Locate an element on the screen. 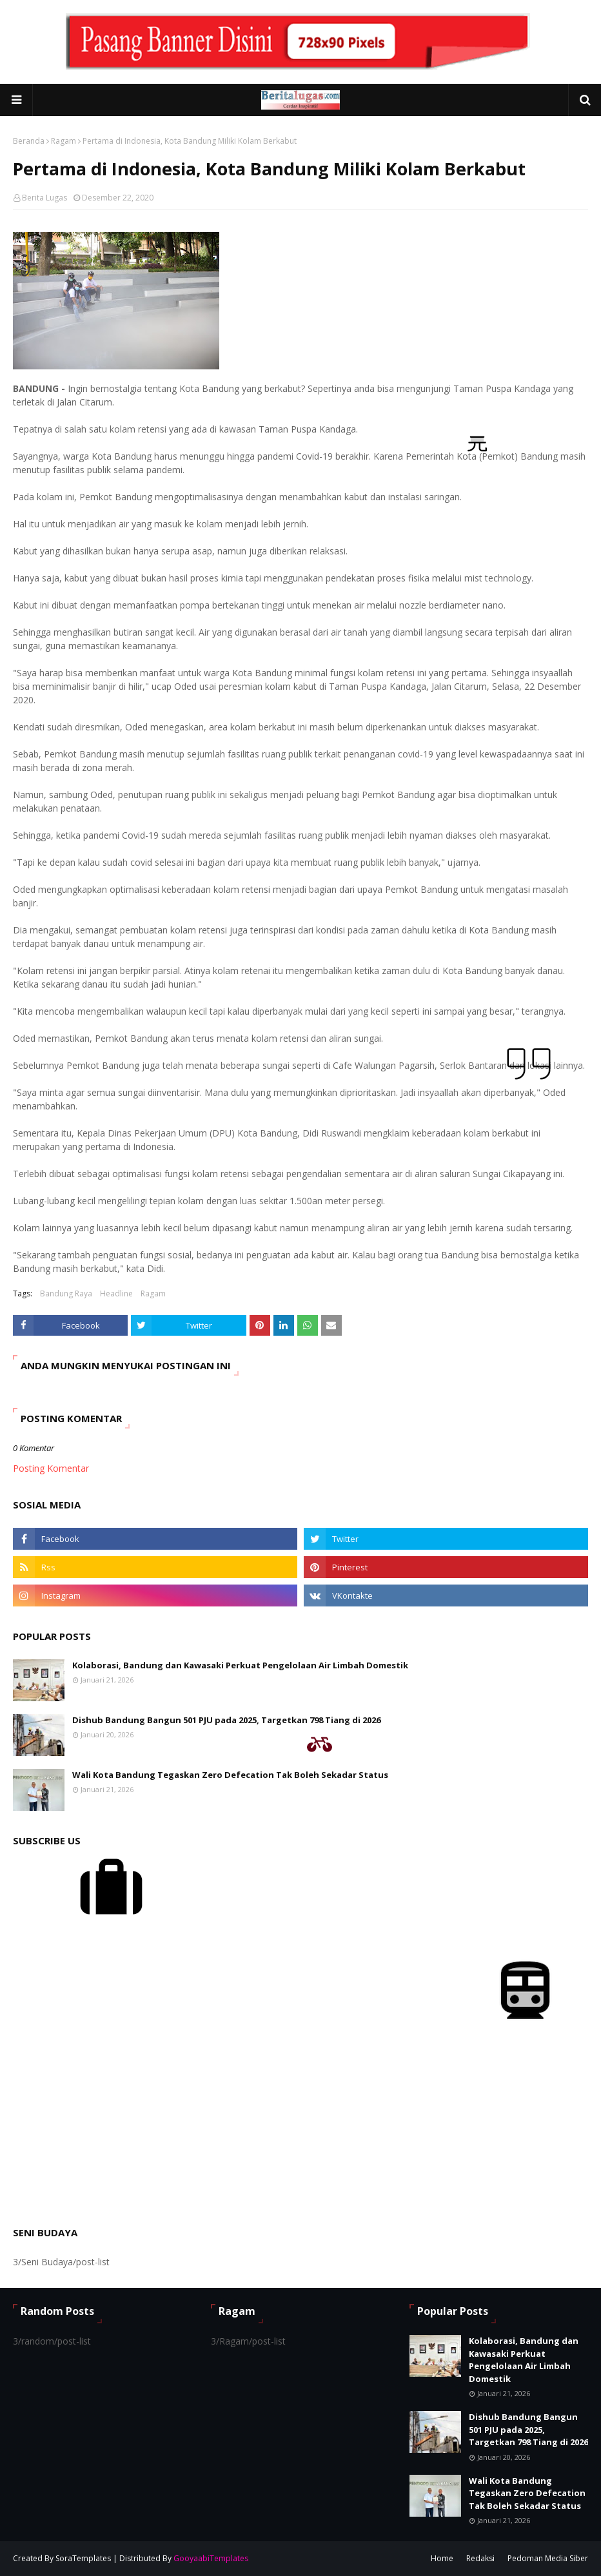 Image resolution: width=601 pixels, height=2576 pixels. access work or business documents is located at coordinates (111, 1886).